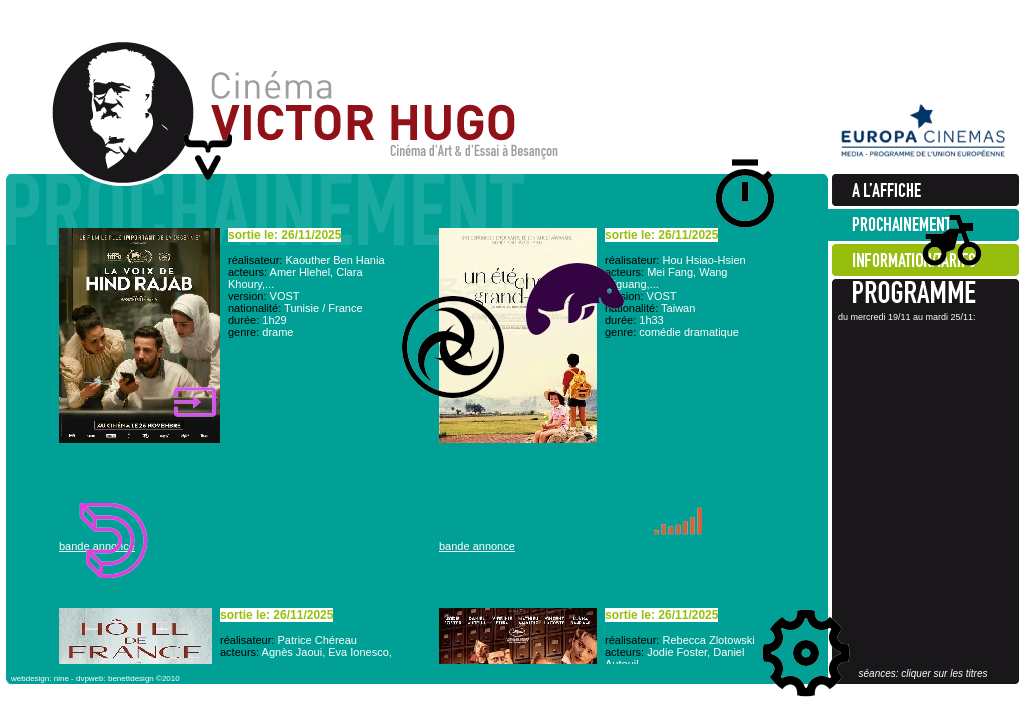 This screenshot has height=720, width=1024. I want to click on access settings or preferences, so click(806, 653).